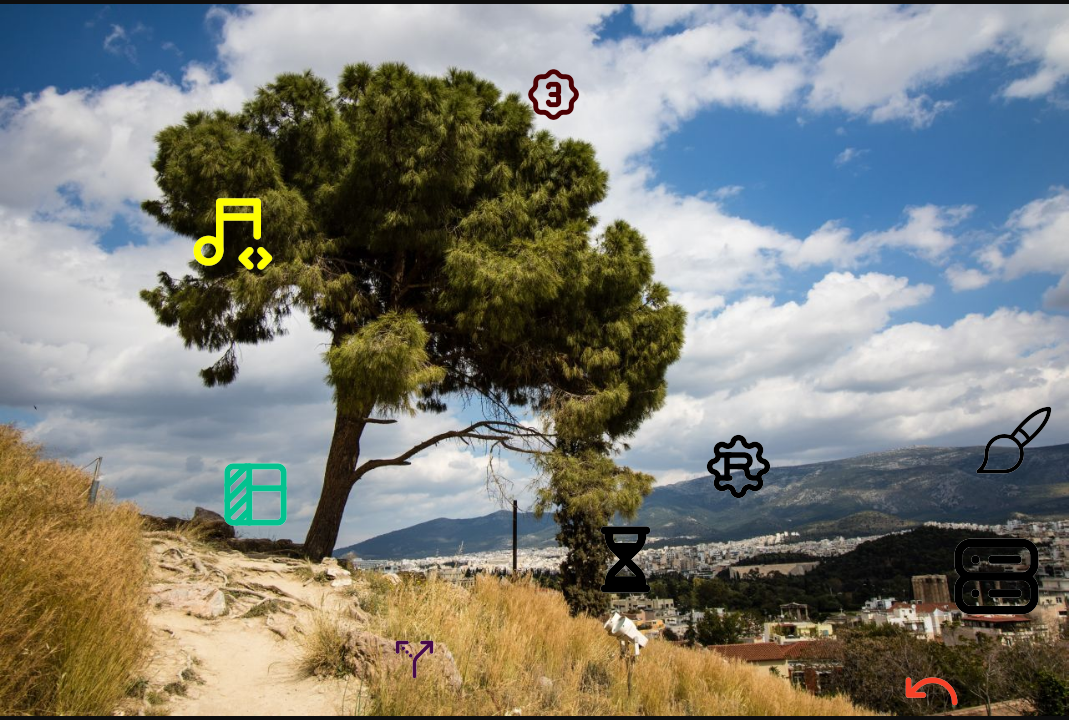  Describe the element at coordinates (932, 689) in the screenshot. I see `undo last action` at that location.